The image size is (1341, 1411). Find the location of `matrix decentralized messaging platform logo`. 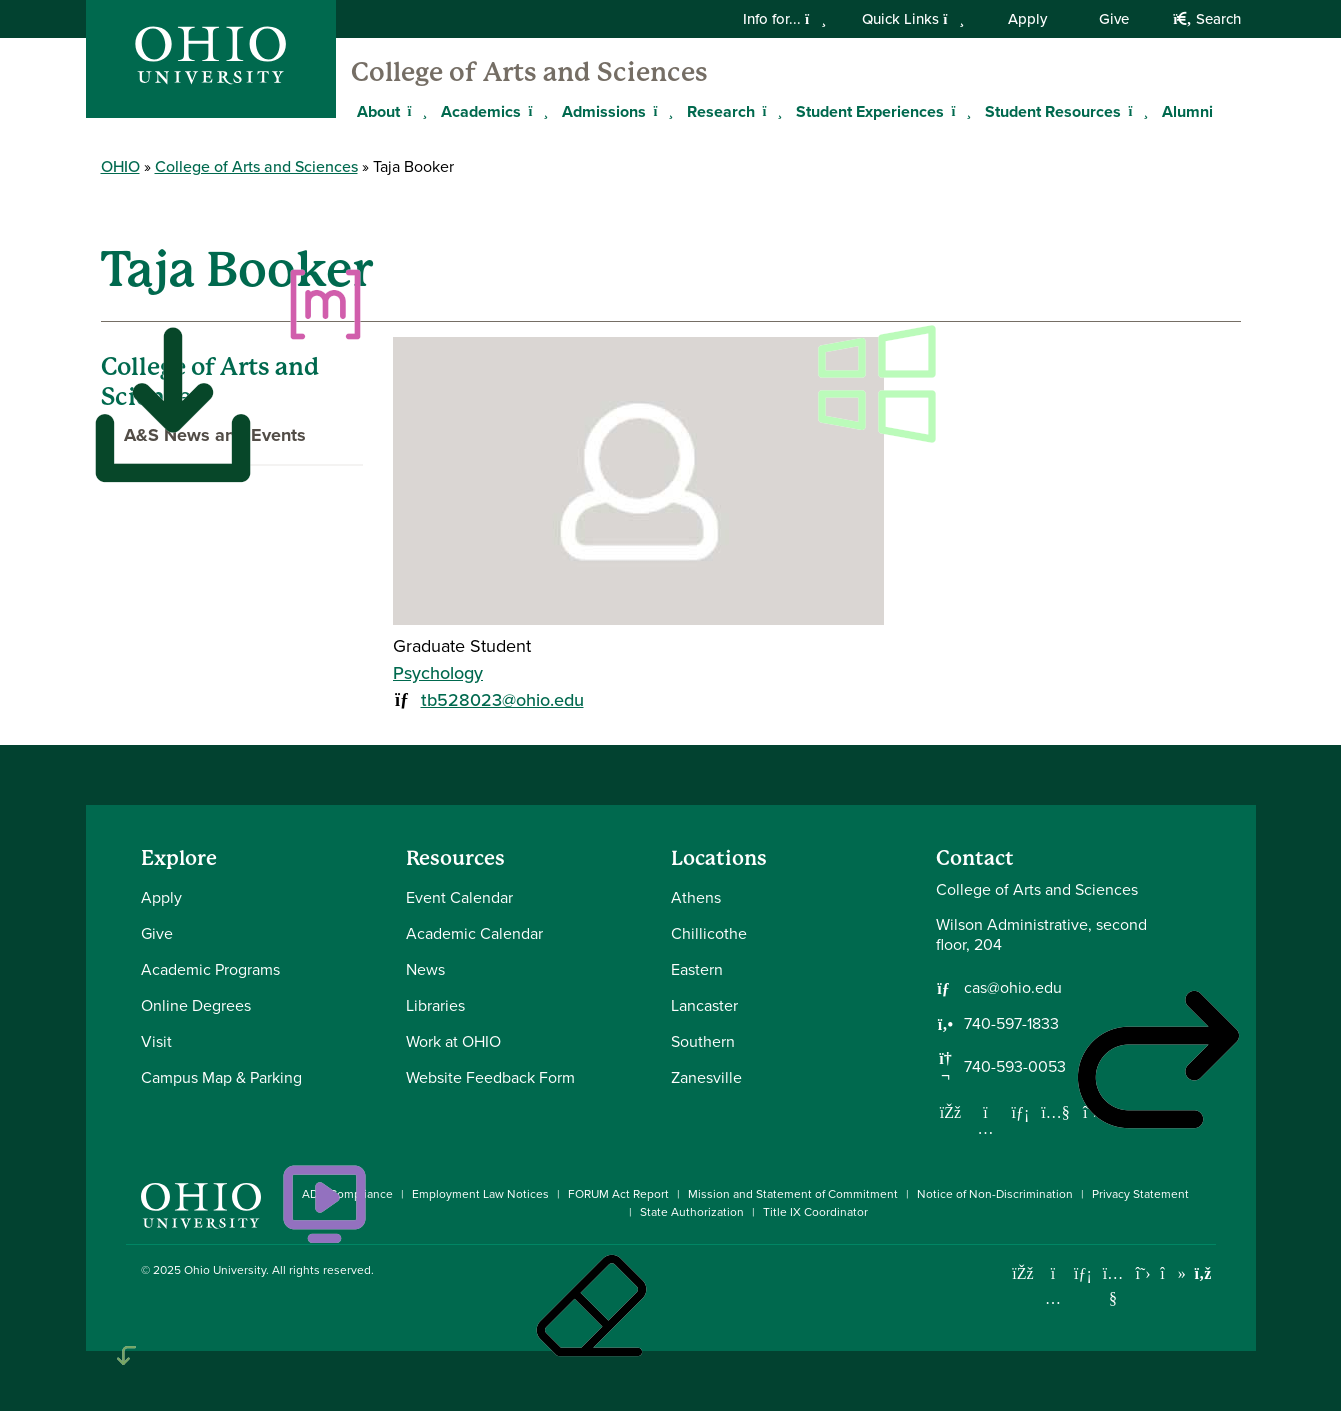

matrix decentralized messaging platform logo is located at coordinates (325, 304).